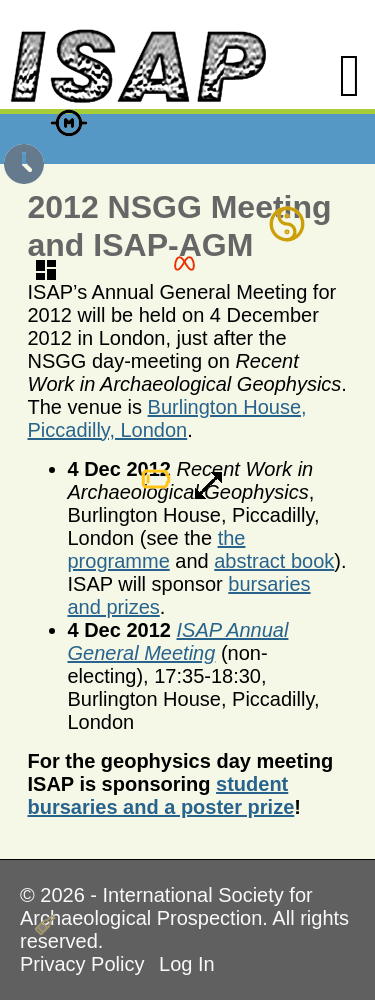 This screenshot has height=1000, width=375. I want to click on indicates low battery level, so click(156, 479).